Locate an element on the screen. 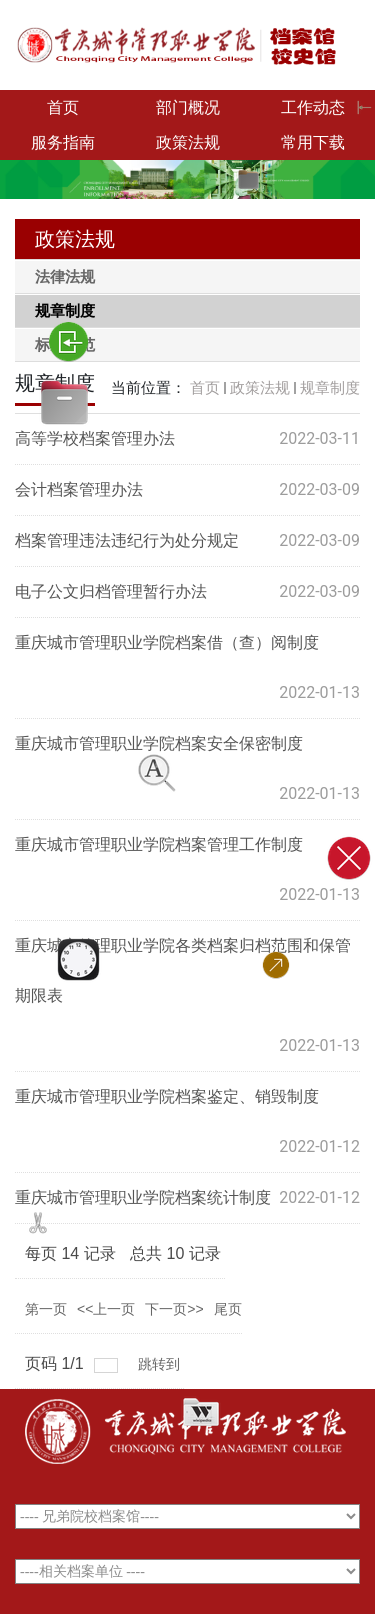  indicates a file or item that cannot be read or accessed is located at coordinates (349, 858).